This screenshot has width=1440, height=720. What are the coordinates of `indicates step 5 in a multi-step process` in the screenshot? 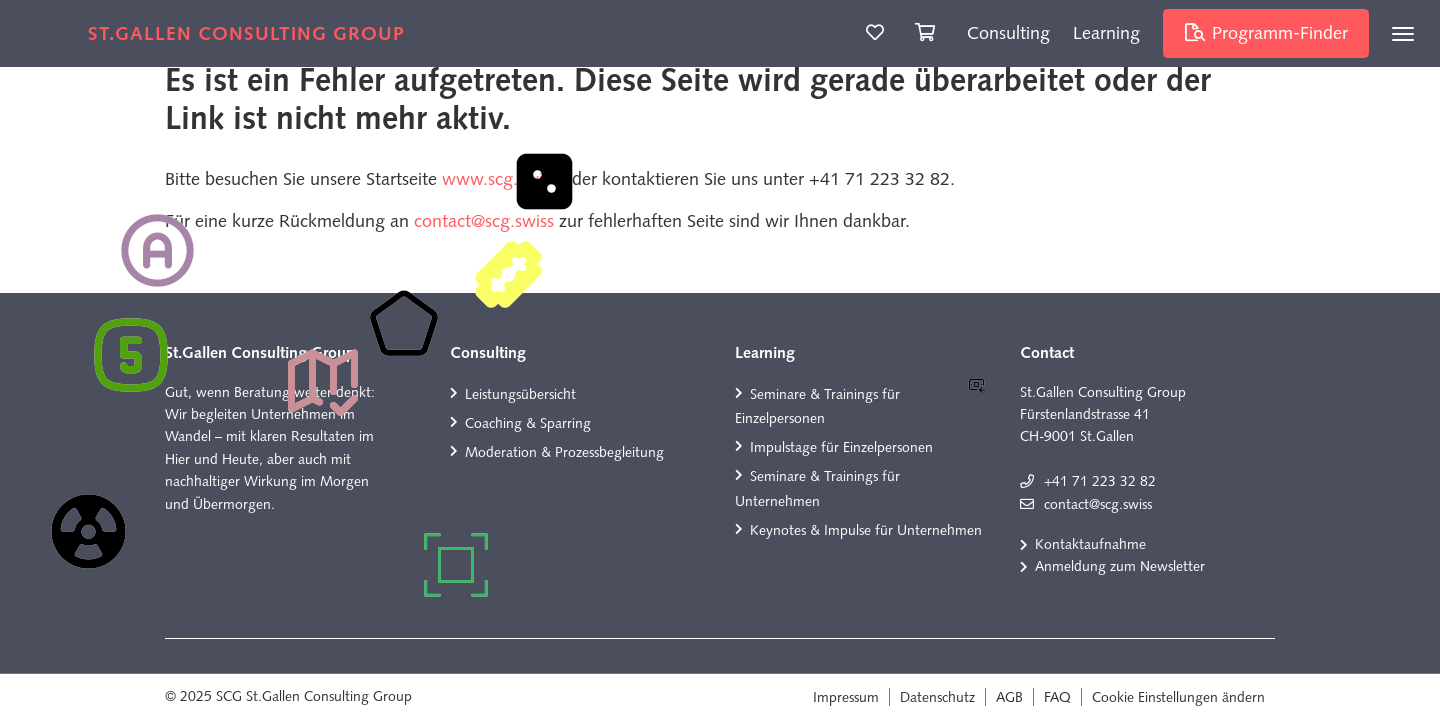 It's located at (131, 355).